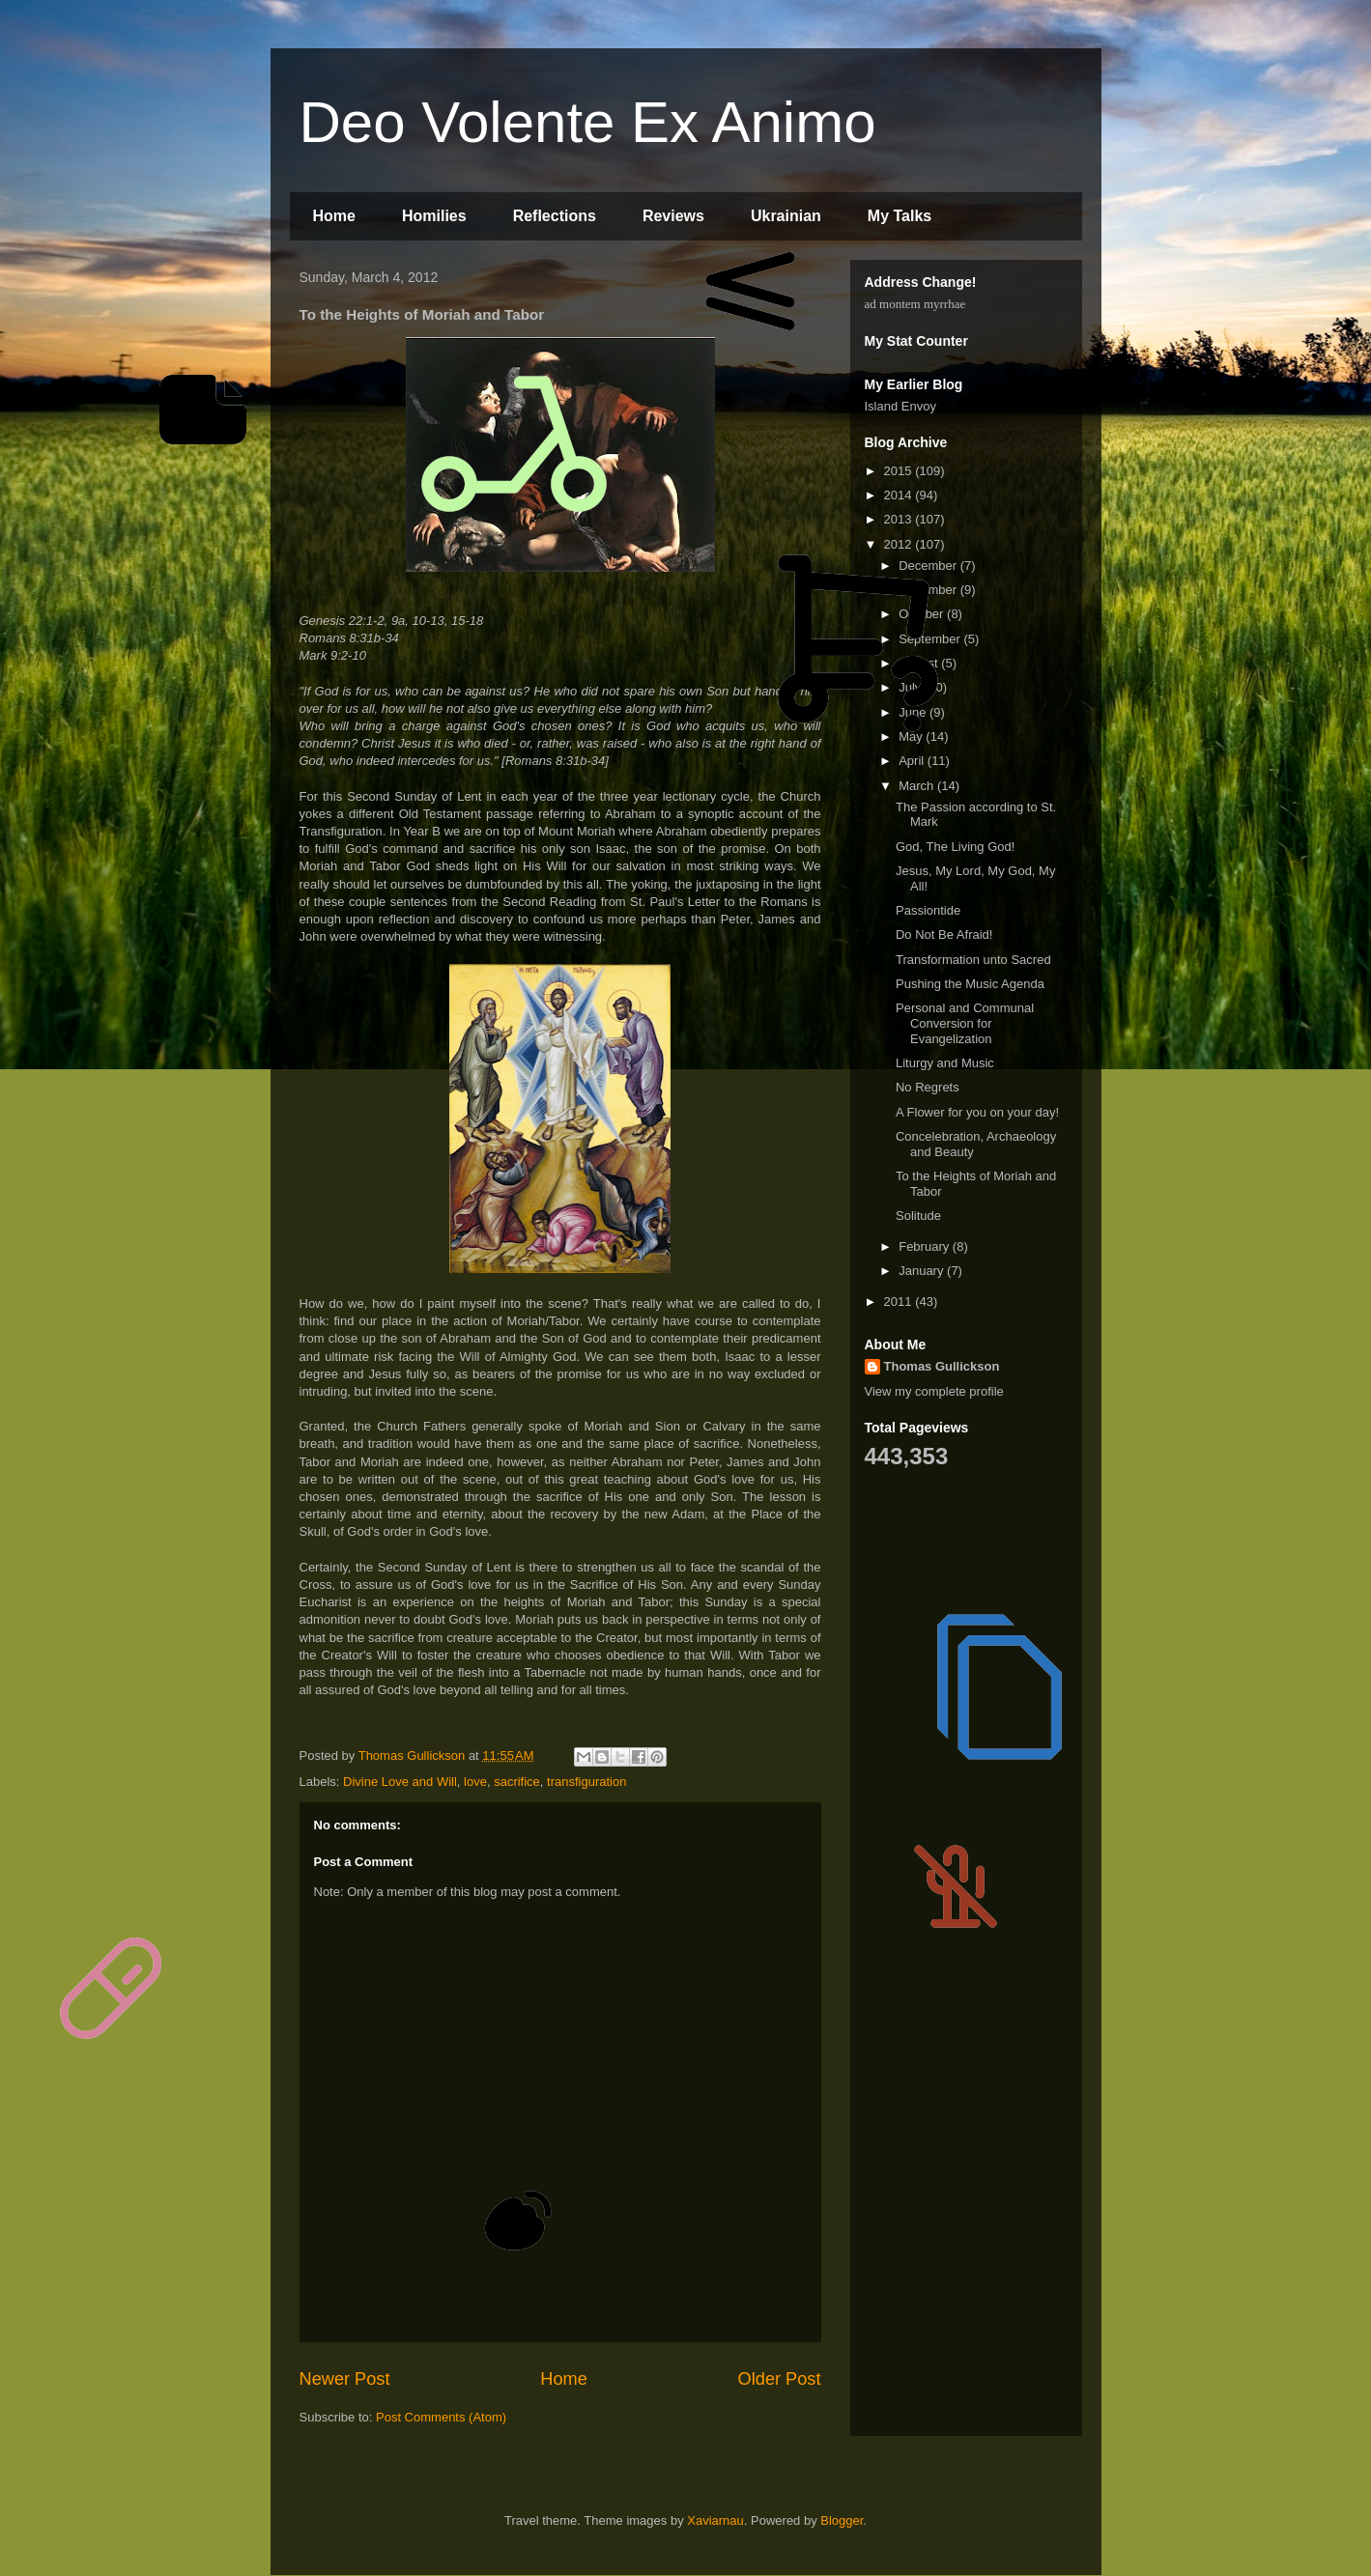 The height and width of the screenshot is (2576, 1371). What do you see at coordinates (956, 1886) in the screenshot?
I see `disable desert or arid climate mode` at bounding box center [956, 1886].